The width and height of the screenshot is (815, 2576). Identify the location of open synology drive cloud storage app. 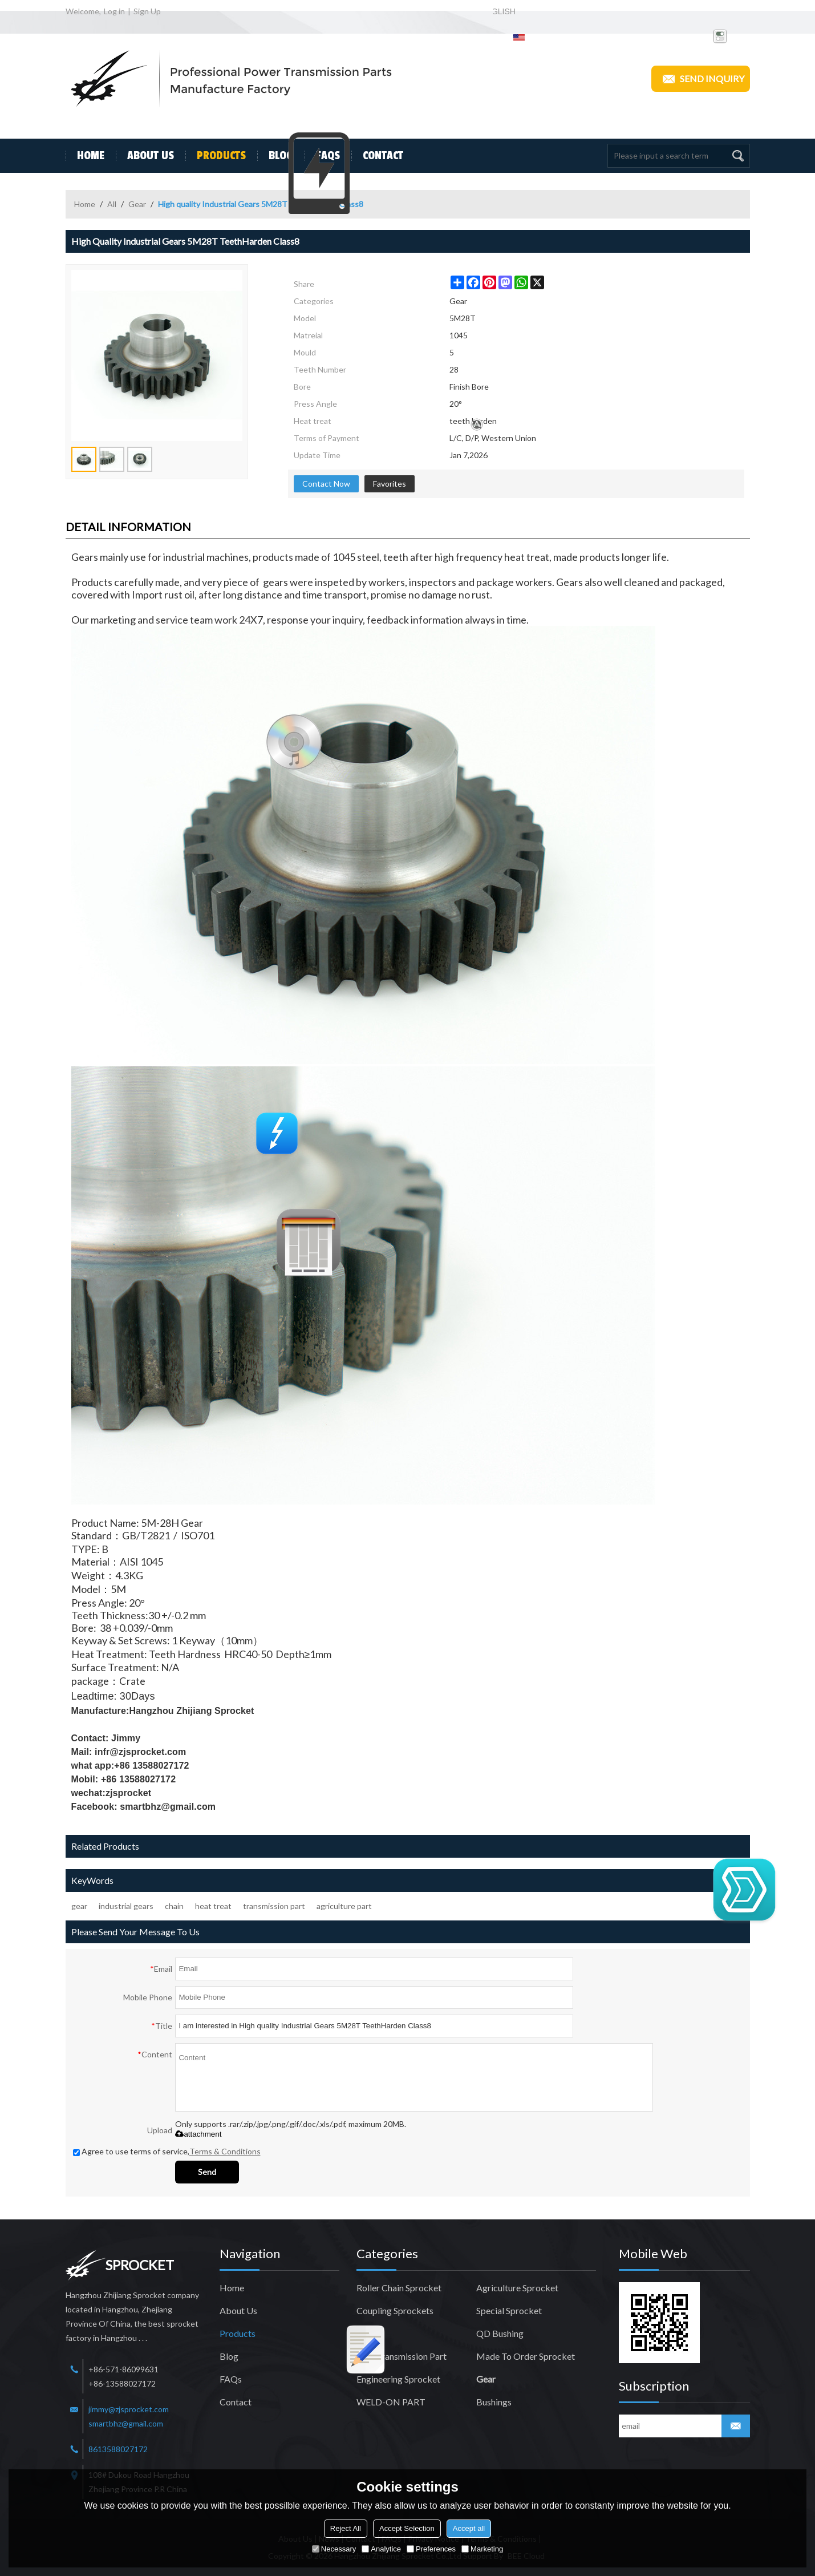
(744, 1890).